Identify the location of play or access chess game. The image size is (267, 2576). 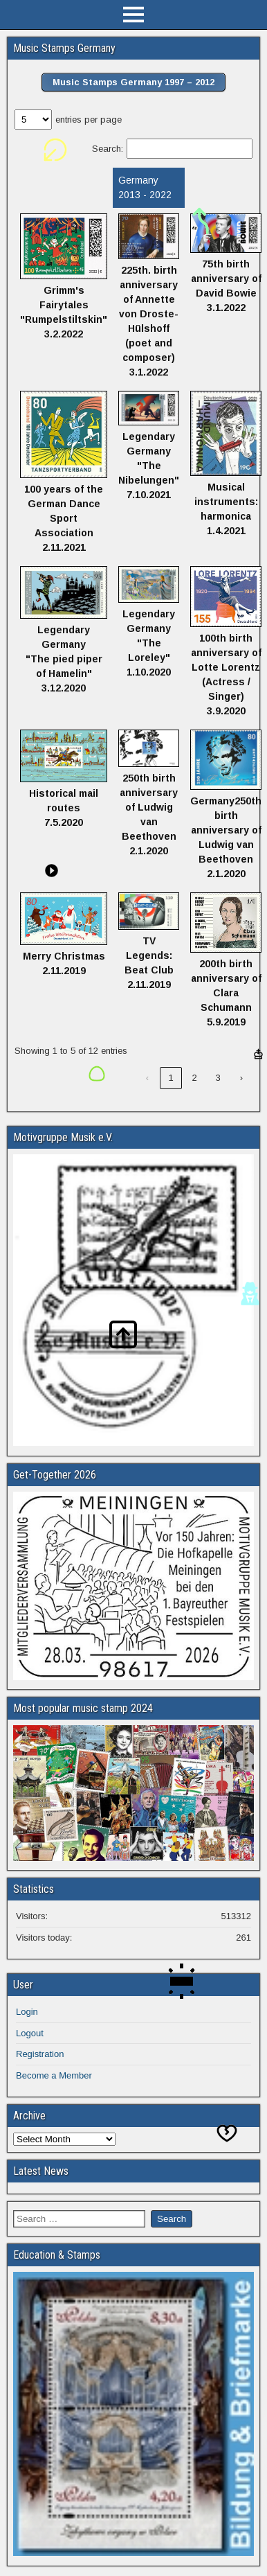
(258, 1054).